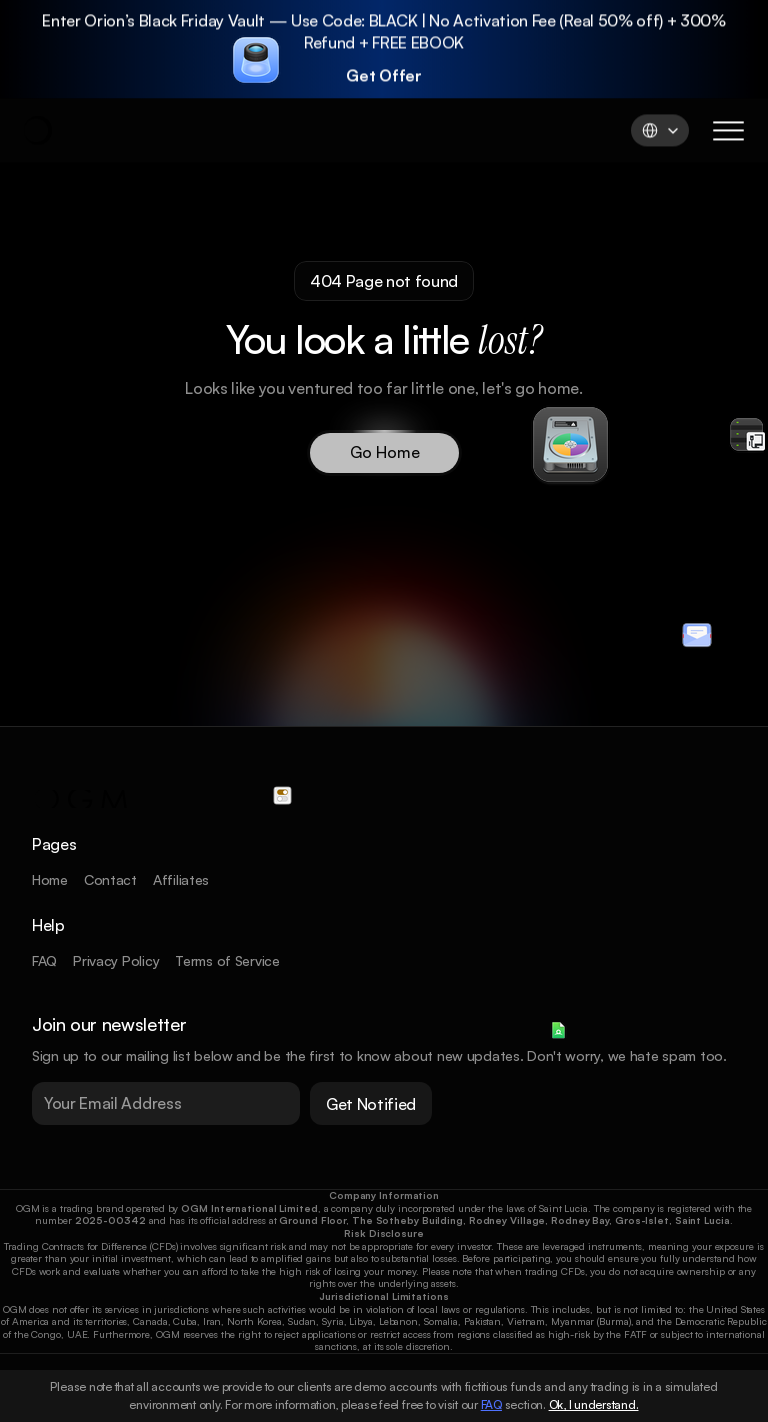 The image size is (768, 1422). I want to click on configure DHCP server settings, so click(747, 435).